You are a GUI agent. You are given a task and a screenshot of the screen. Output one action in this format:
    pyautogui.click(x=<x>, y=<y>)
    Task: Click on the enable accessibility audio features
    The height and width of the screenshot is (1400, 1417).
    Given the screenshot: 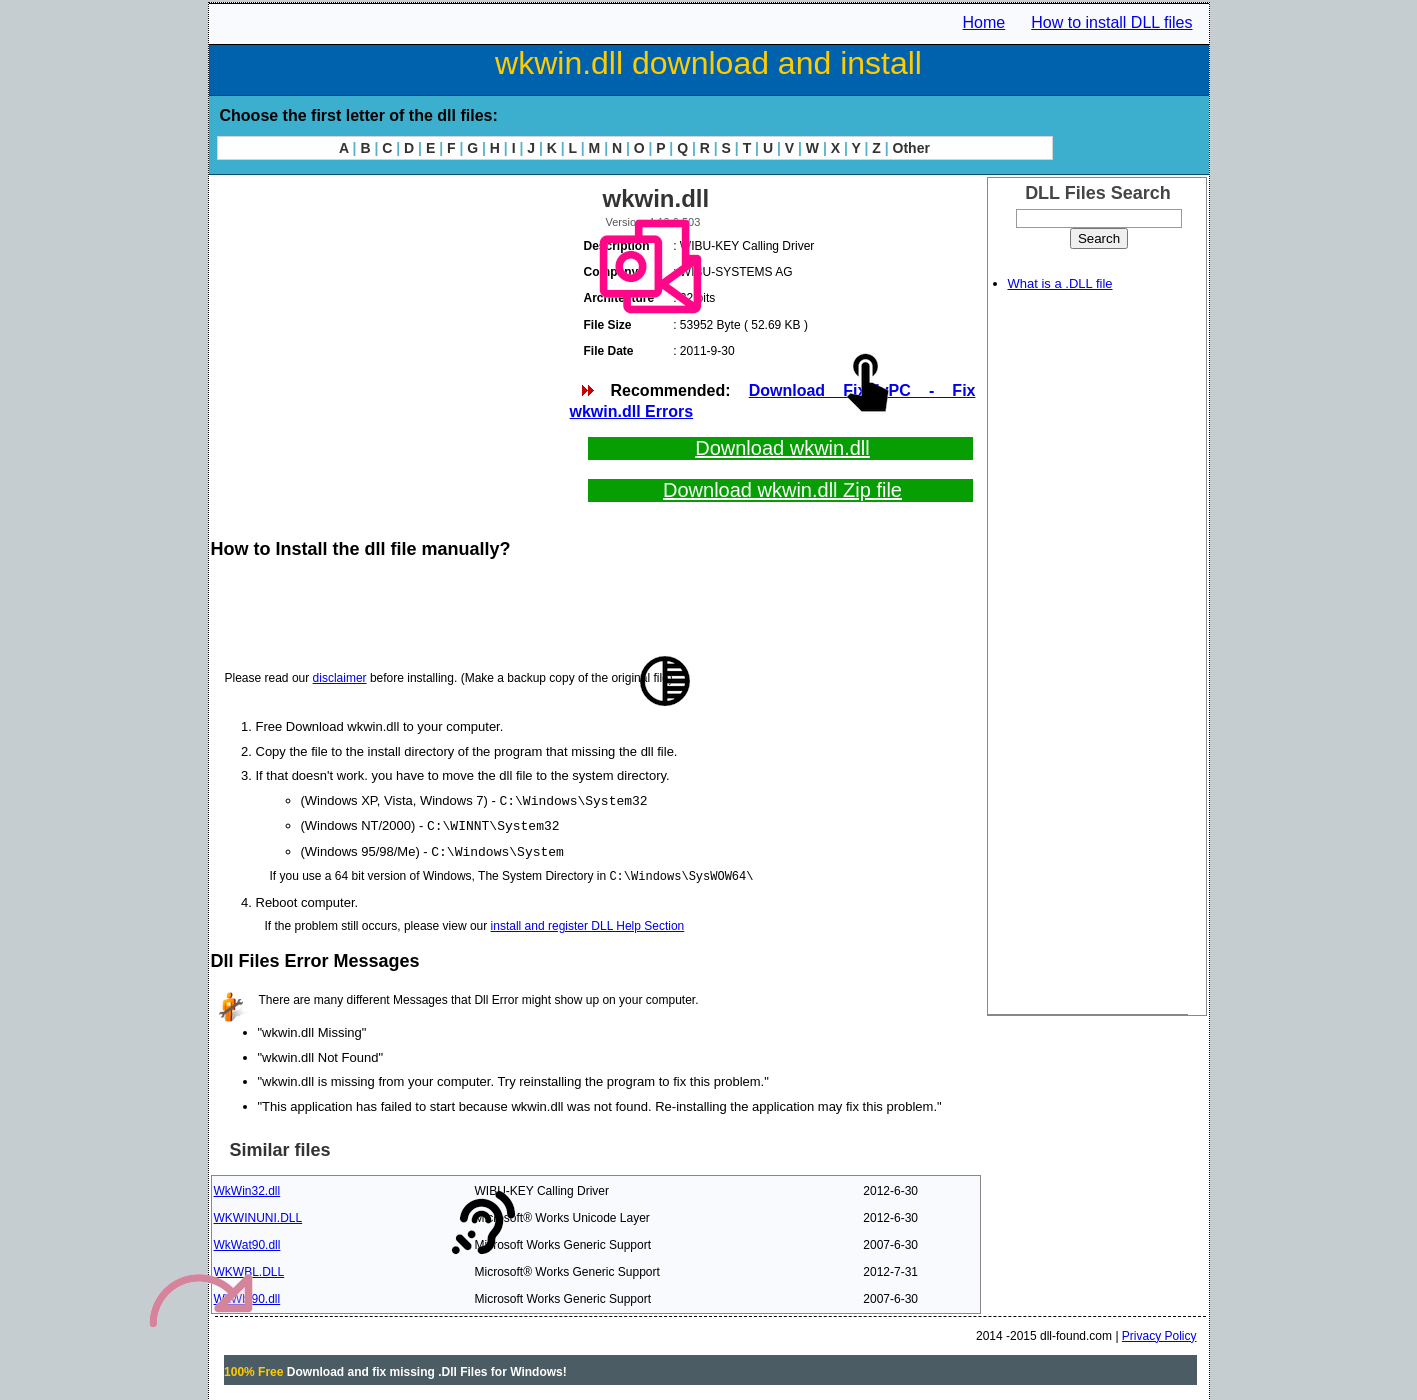 What is the action you would take?
    pyautogui.click(x=483, y=1222)
    